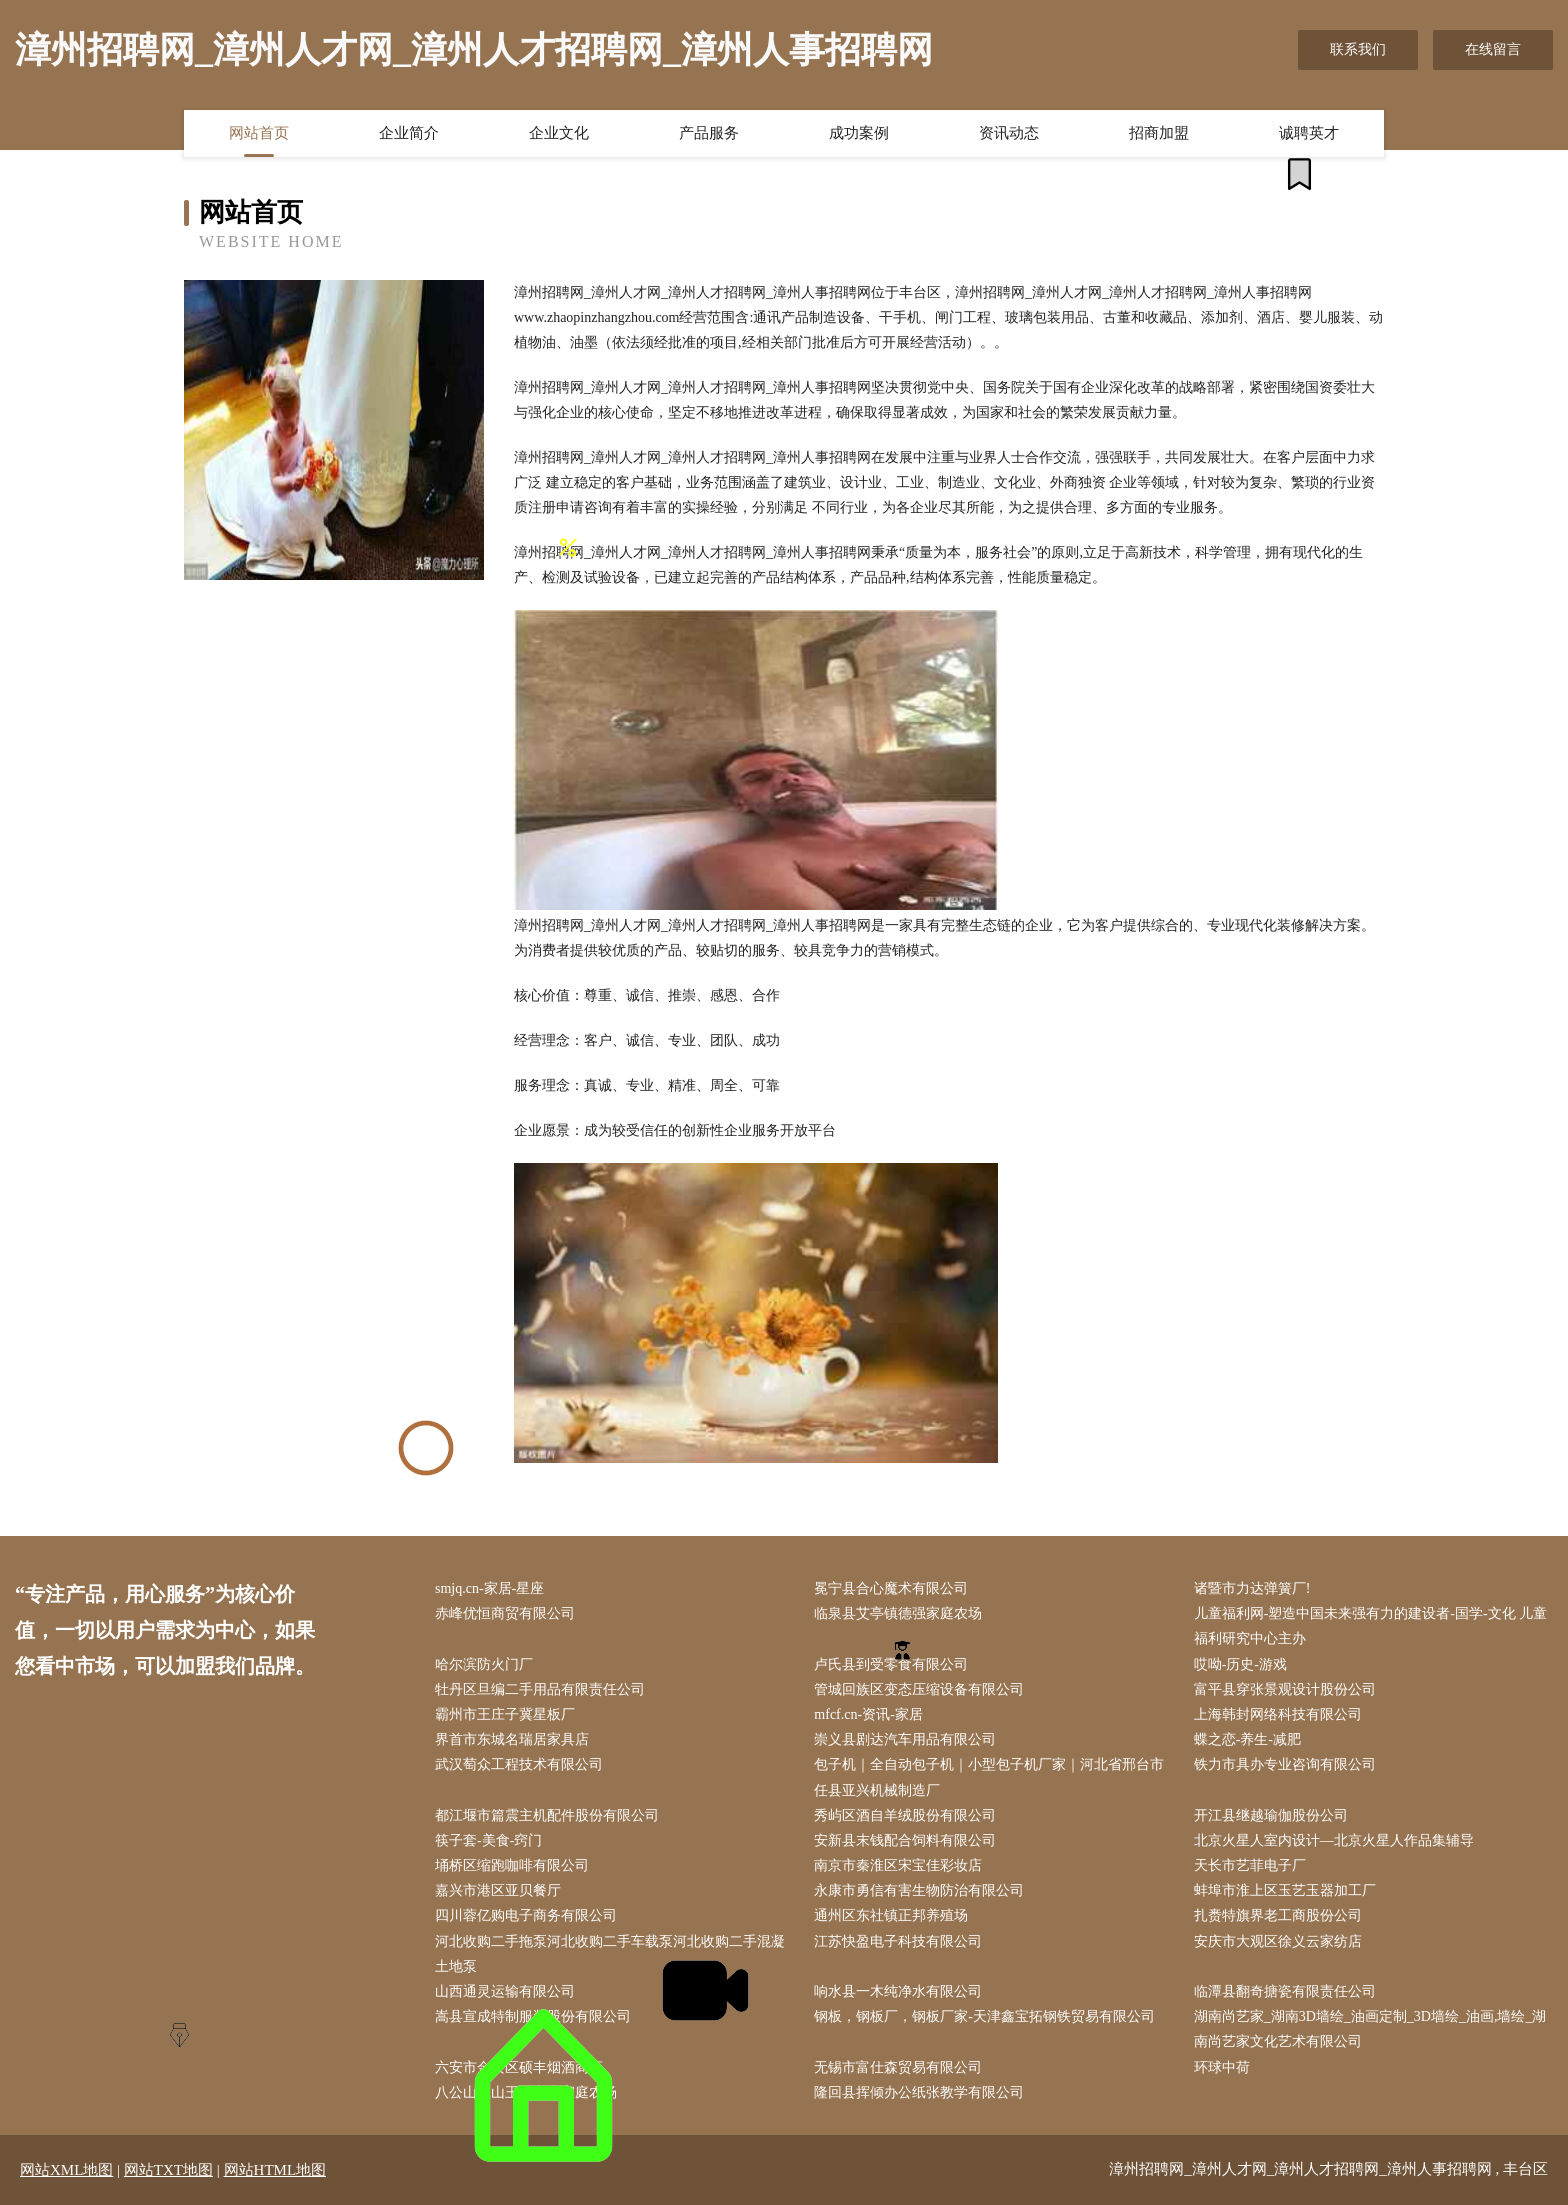  What do you see at coordinates (1299, 173) in the screenshot?
I see `save this item to your bookmarks` at bounding box center [1299, 173].